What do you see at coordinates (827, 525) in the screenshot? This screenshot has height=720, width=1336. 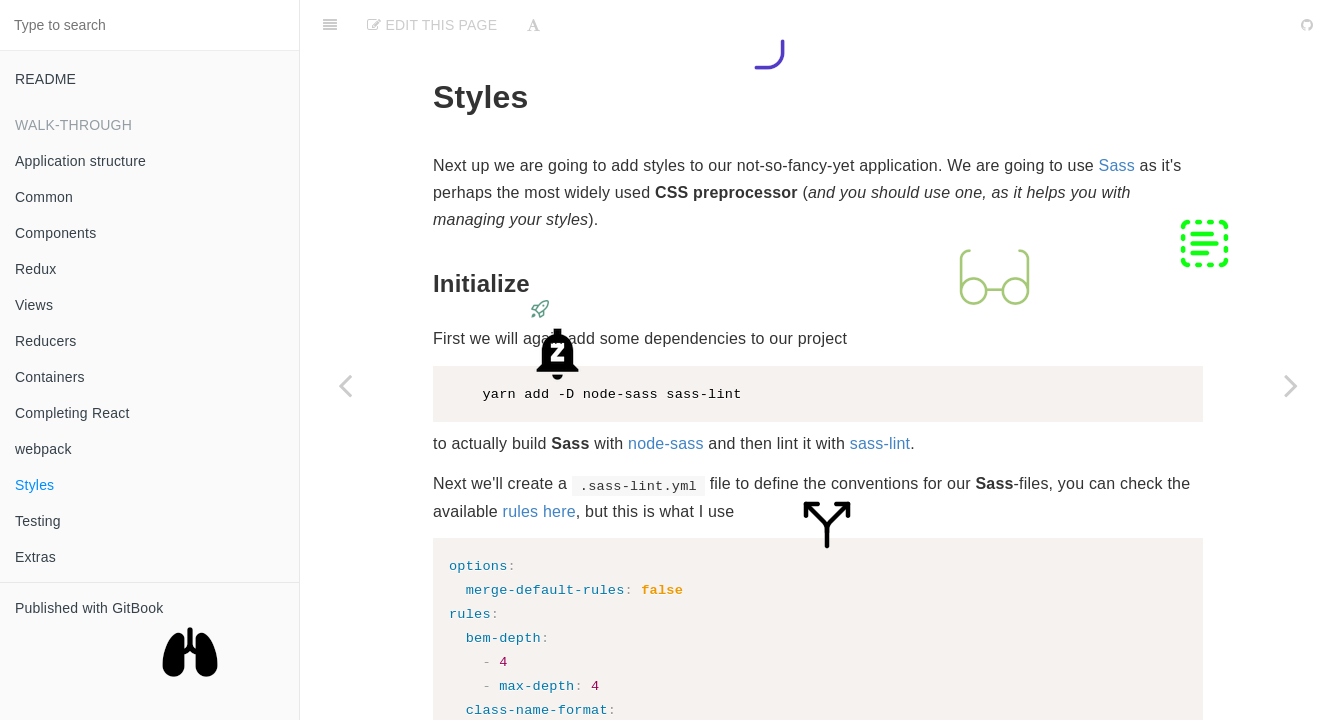 I see `split into two paths or options` at bounding box center [827, 525].